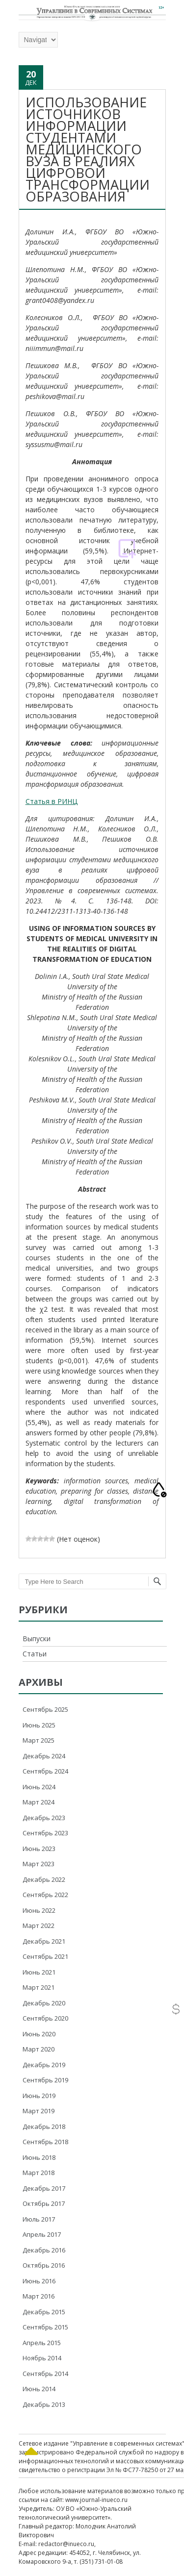 Image resolution: width=184 pixels, height=2576 pixels. Describe the element at coordinates (31, 2456) in the screenshot. I see `sort items in ascending order` at that location.